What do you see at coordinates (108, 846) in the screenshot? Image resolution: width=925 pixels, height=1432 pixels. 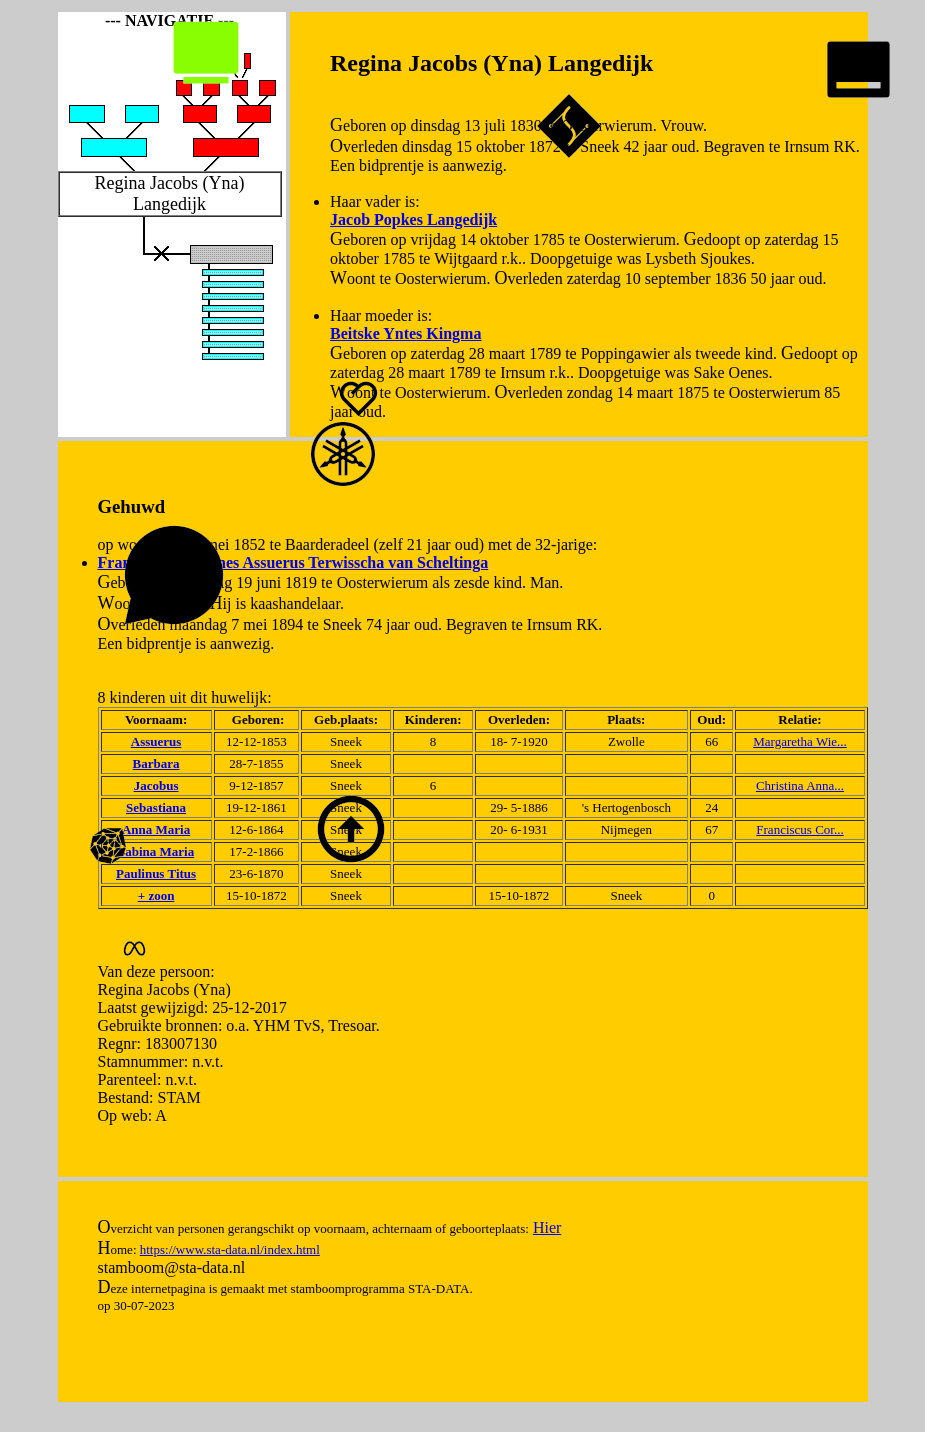 I see `link to PyG (PyTorch Geometric) library or documentation` at bounding box center [108, 846].